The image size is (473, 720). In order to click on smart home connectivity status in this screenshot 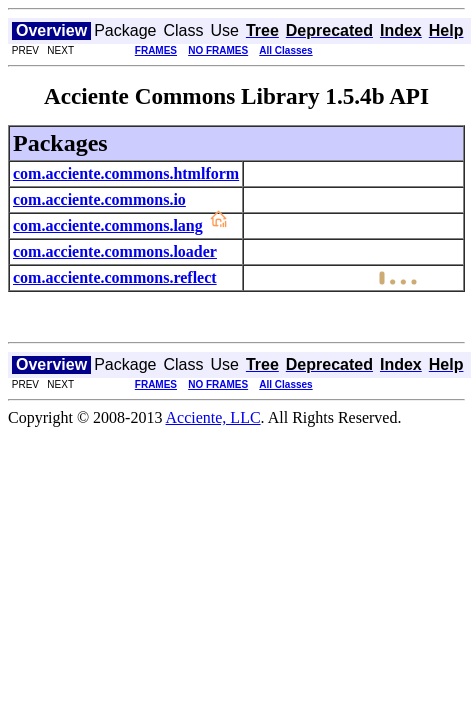, I will do `click(218, 218)`.